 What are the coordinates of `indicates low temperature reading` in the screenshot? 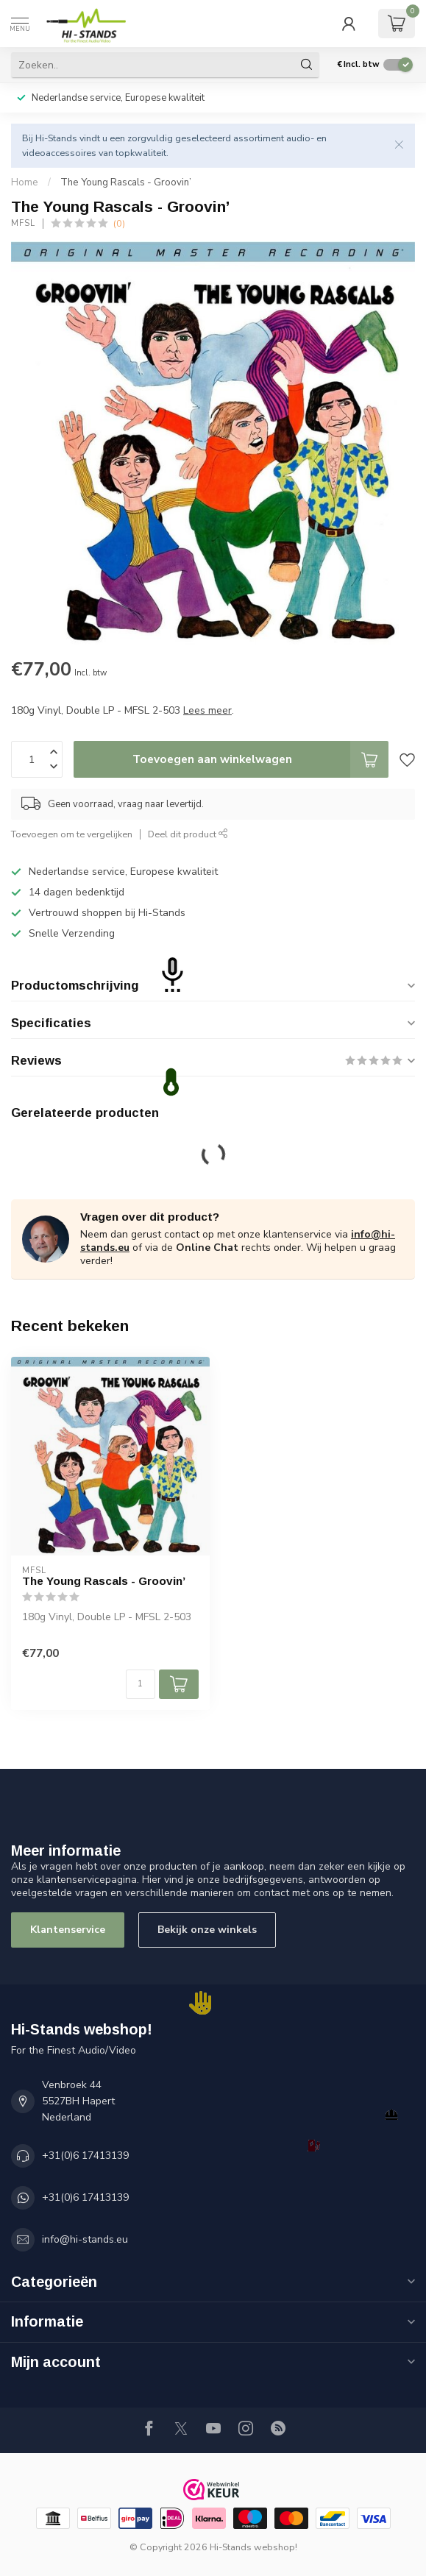 It's located at (171, 1082).